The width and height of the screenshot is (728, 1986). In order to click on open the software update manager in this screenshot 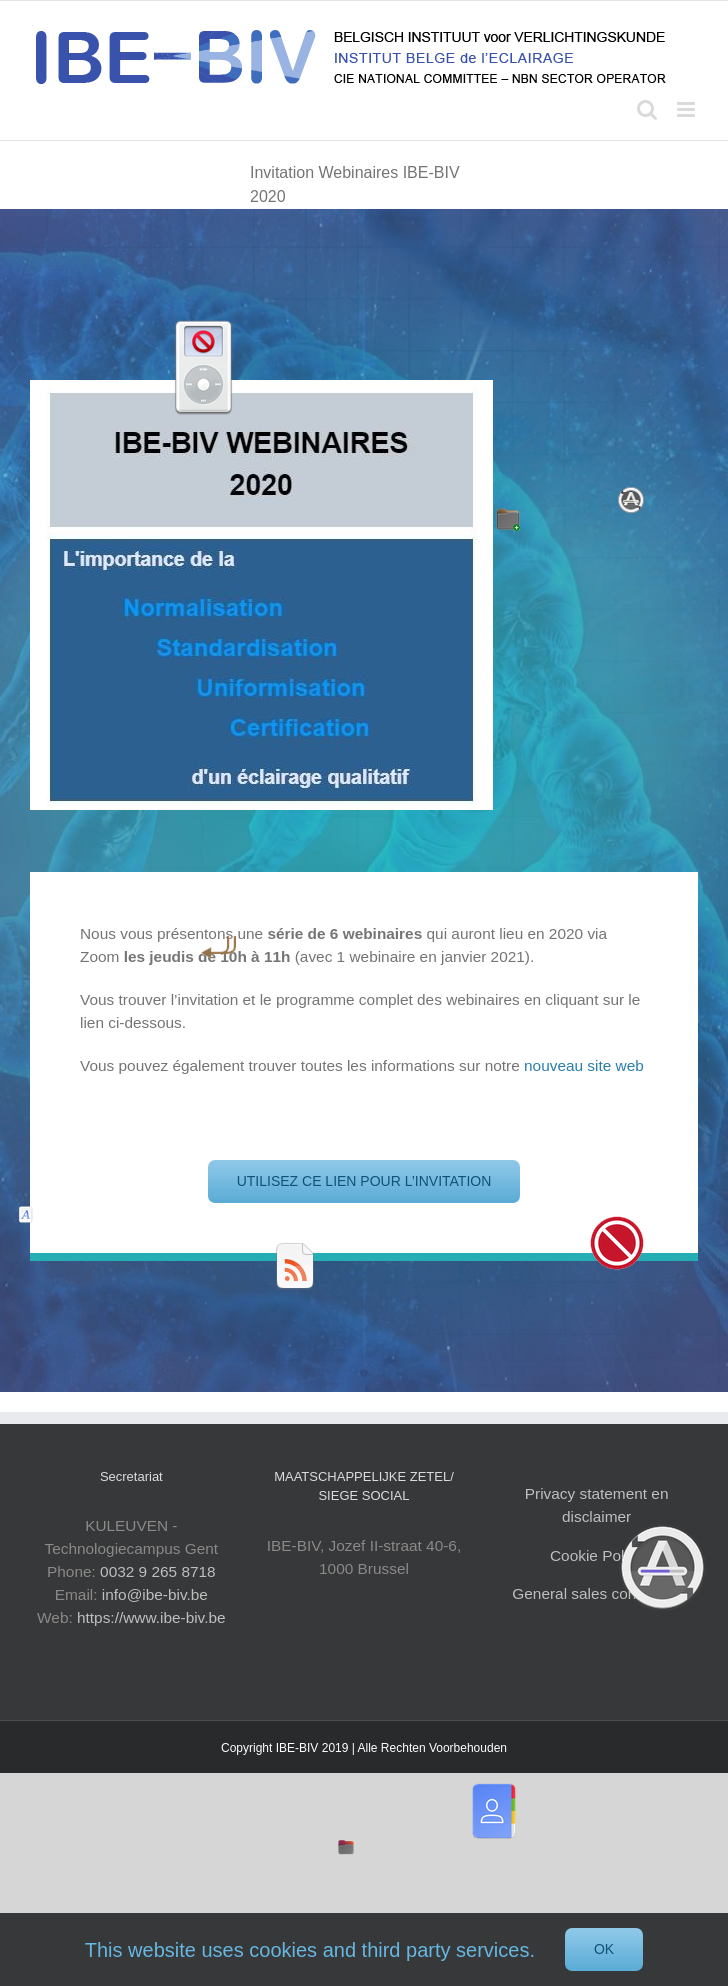, I will do `click(631, 500)`.